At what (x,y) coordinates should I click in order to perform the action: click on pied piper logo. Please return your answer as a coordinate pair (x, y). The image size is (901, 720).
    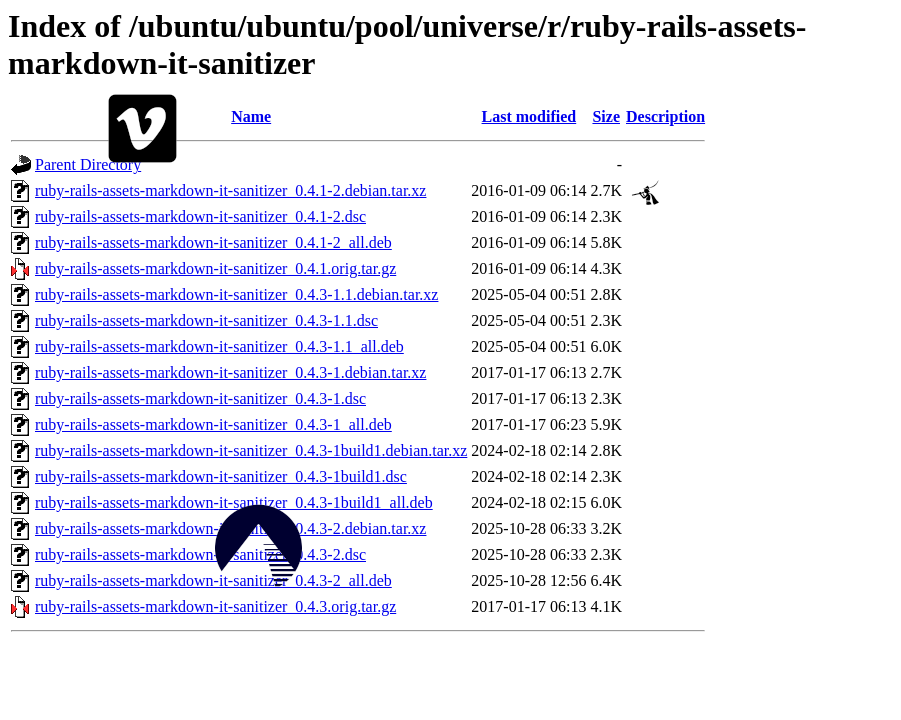
    Looking at the image, I should click on (645, 192).